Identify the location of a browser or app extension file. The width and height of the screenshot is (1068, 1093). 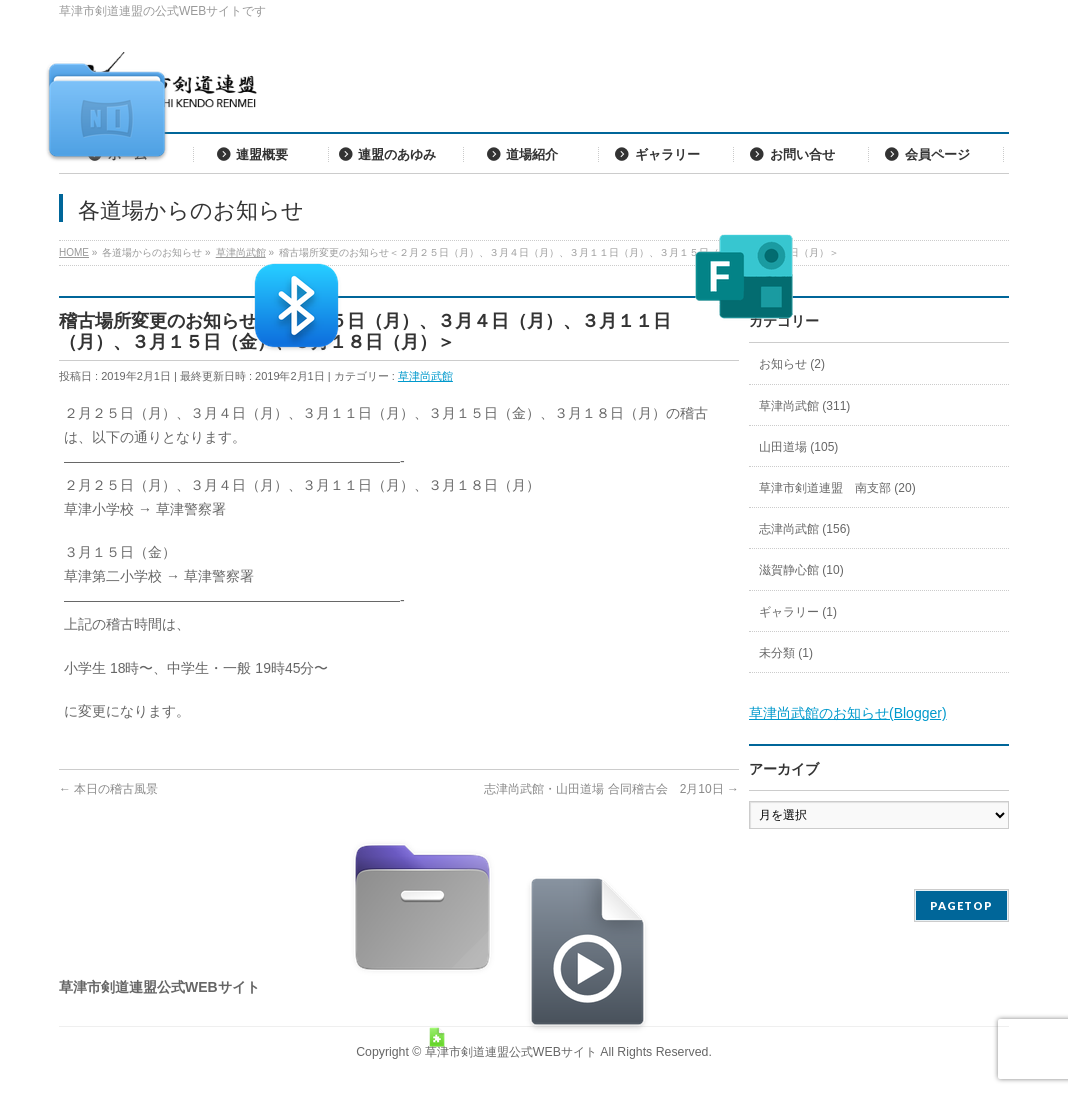
(456, 1037).